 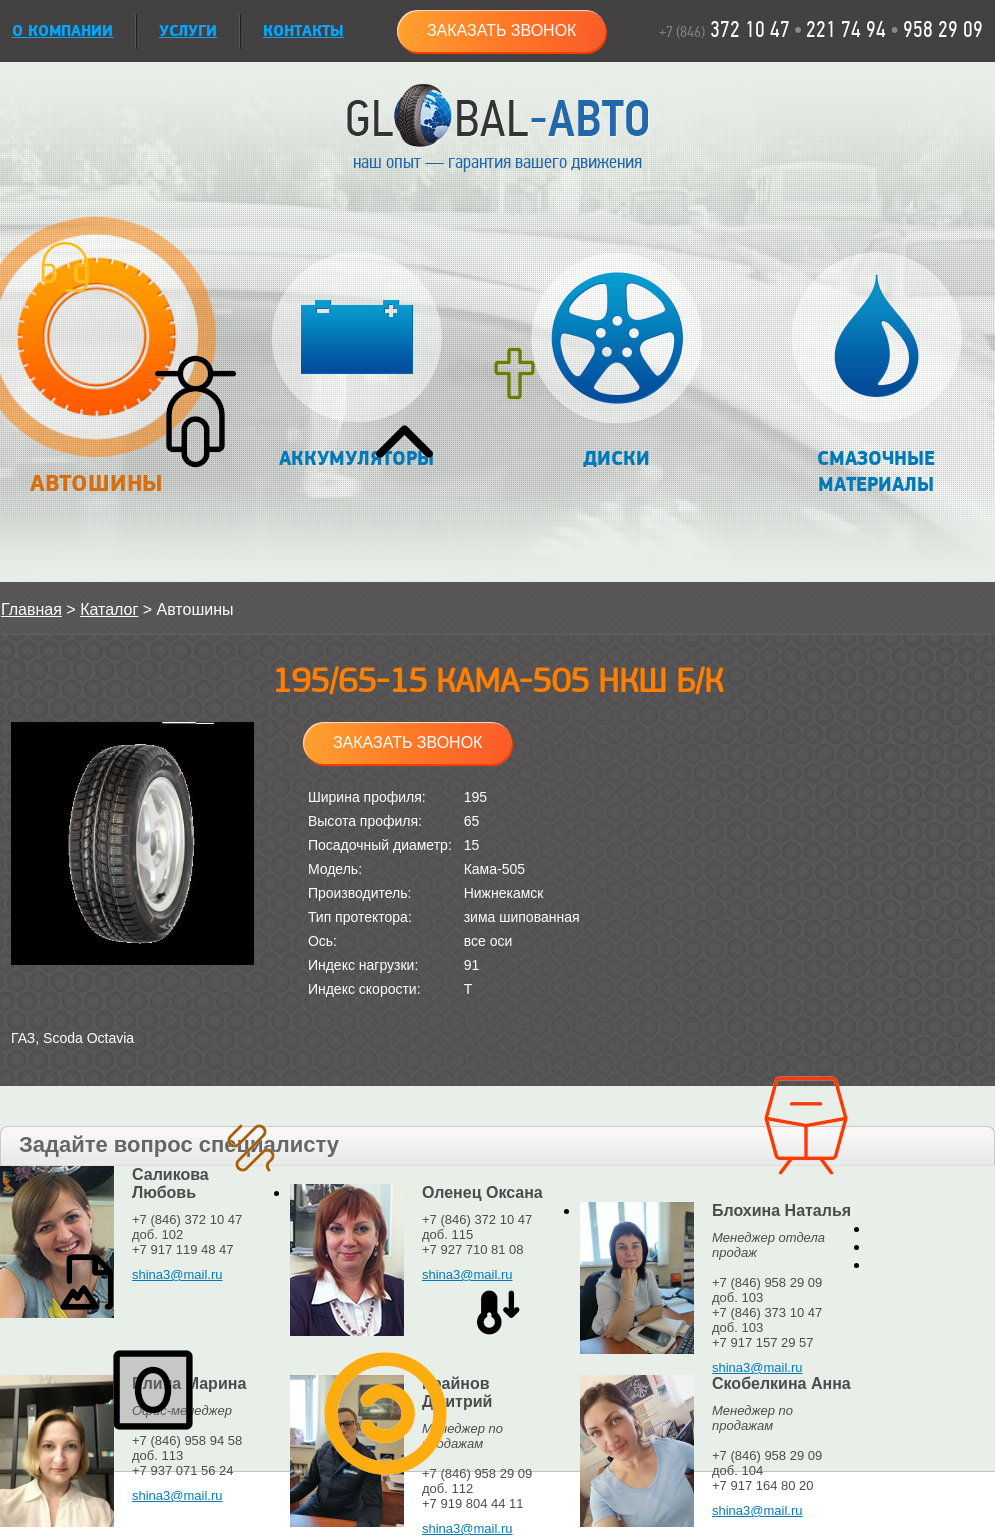 I want to click on indicates the number zero in a numeric input or display, so click(x=153, y=1390).